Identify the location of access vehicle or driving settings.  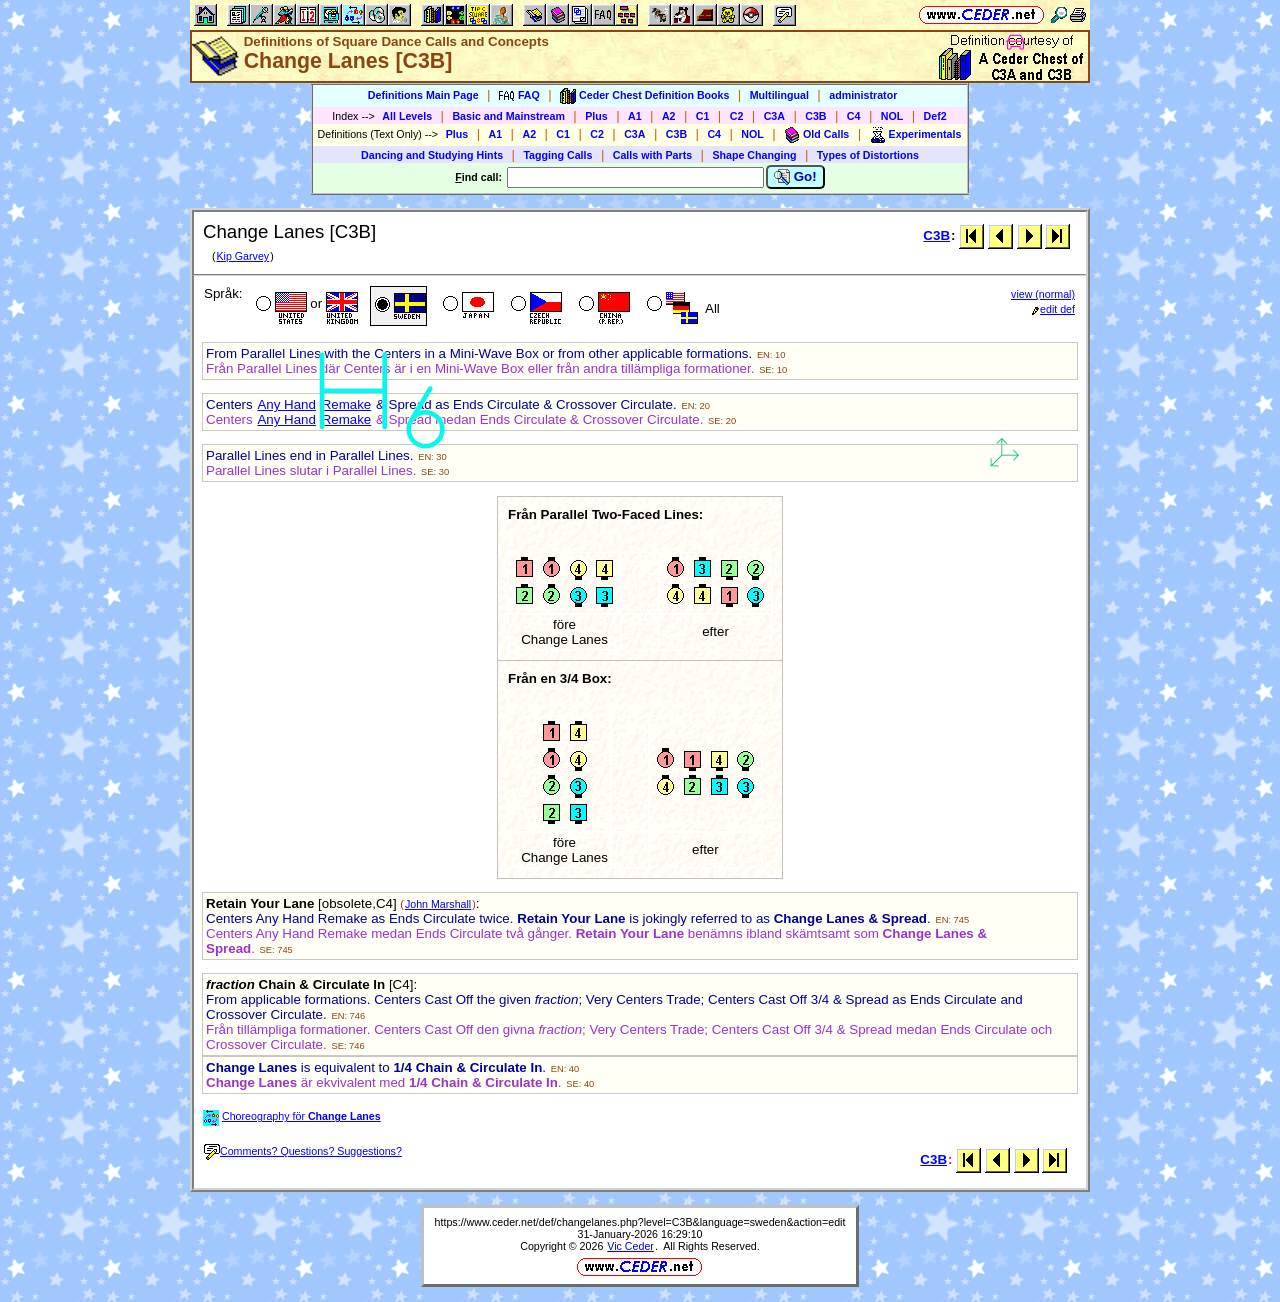
(1015, 42).